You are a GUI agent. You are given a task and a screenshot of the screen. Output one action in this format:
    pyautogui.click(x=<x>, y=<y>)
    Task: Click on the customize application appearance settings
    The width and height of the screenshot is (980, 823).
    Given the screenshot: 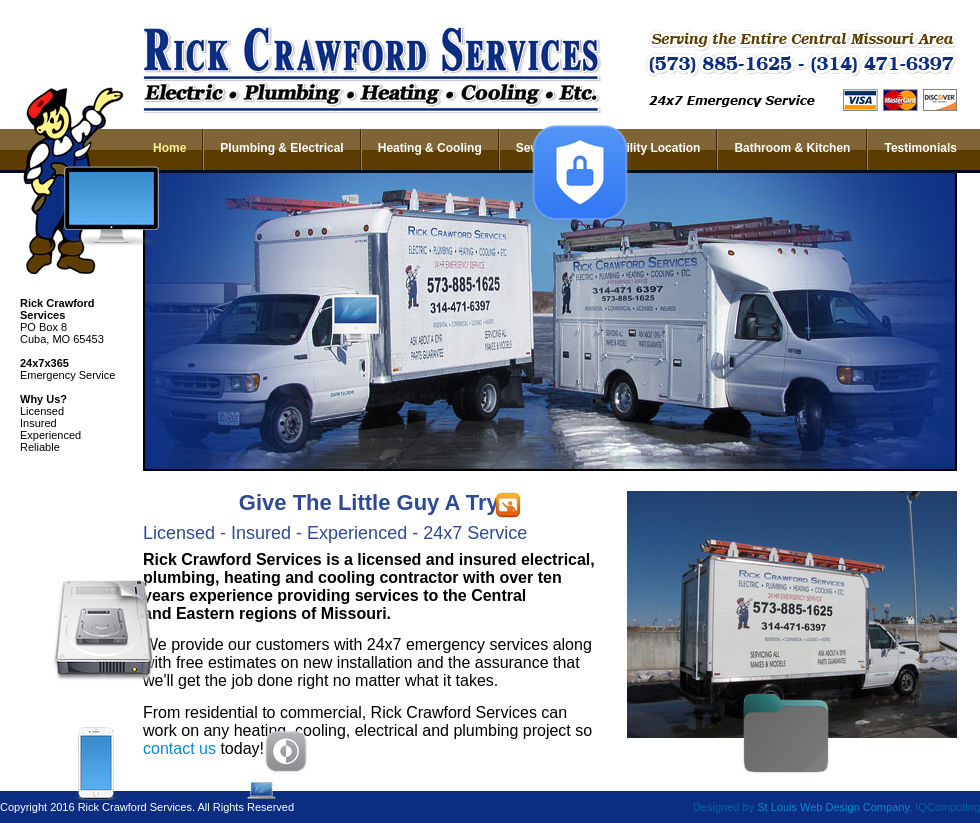 What is the action you would take?
    pyautogui.click(x=286, y=752)
    